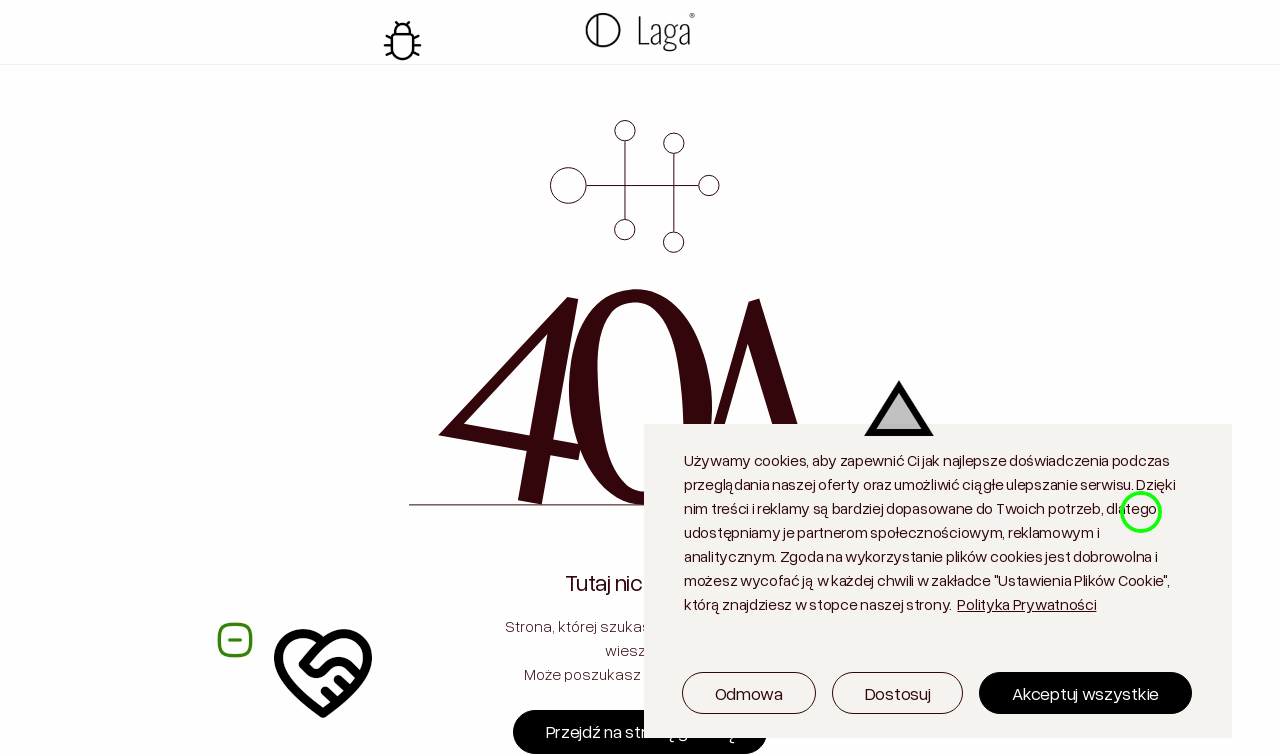 The height and width of the screenshot is (754, 1280). What do you see at coordinates (402, 41) in the screenshot?
I see `report a bug or issue` at bounding box center [402, 41].